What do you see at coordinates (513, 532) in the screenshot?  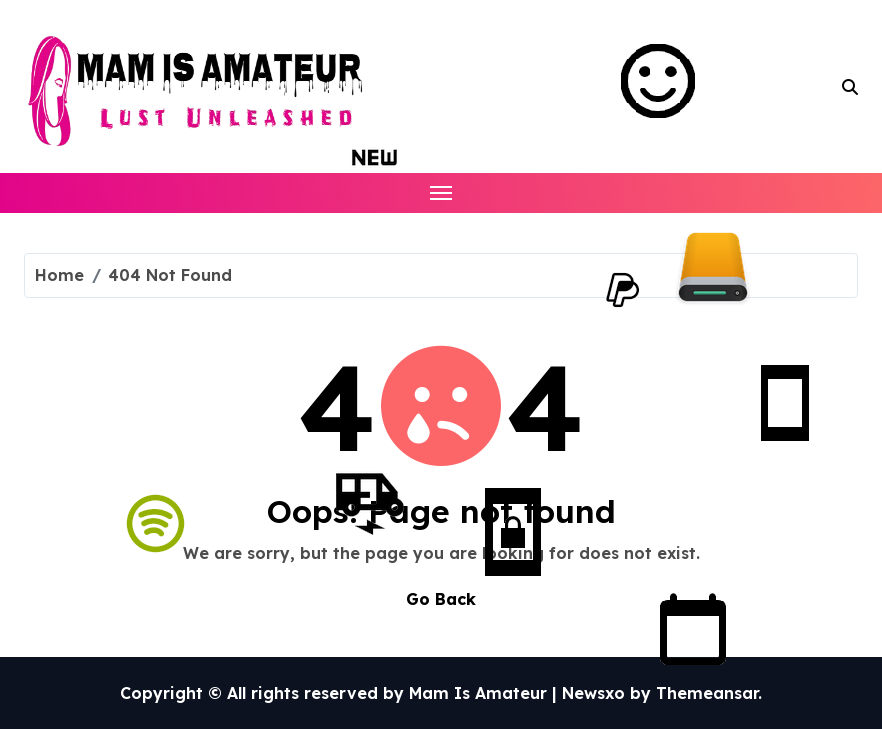 I see `lock screen in portrait orientation` at bounding box center [513, 532].